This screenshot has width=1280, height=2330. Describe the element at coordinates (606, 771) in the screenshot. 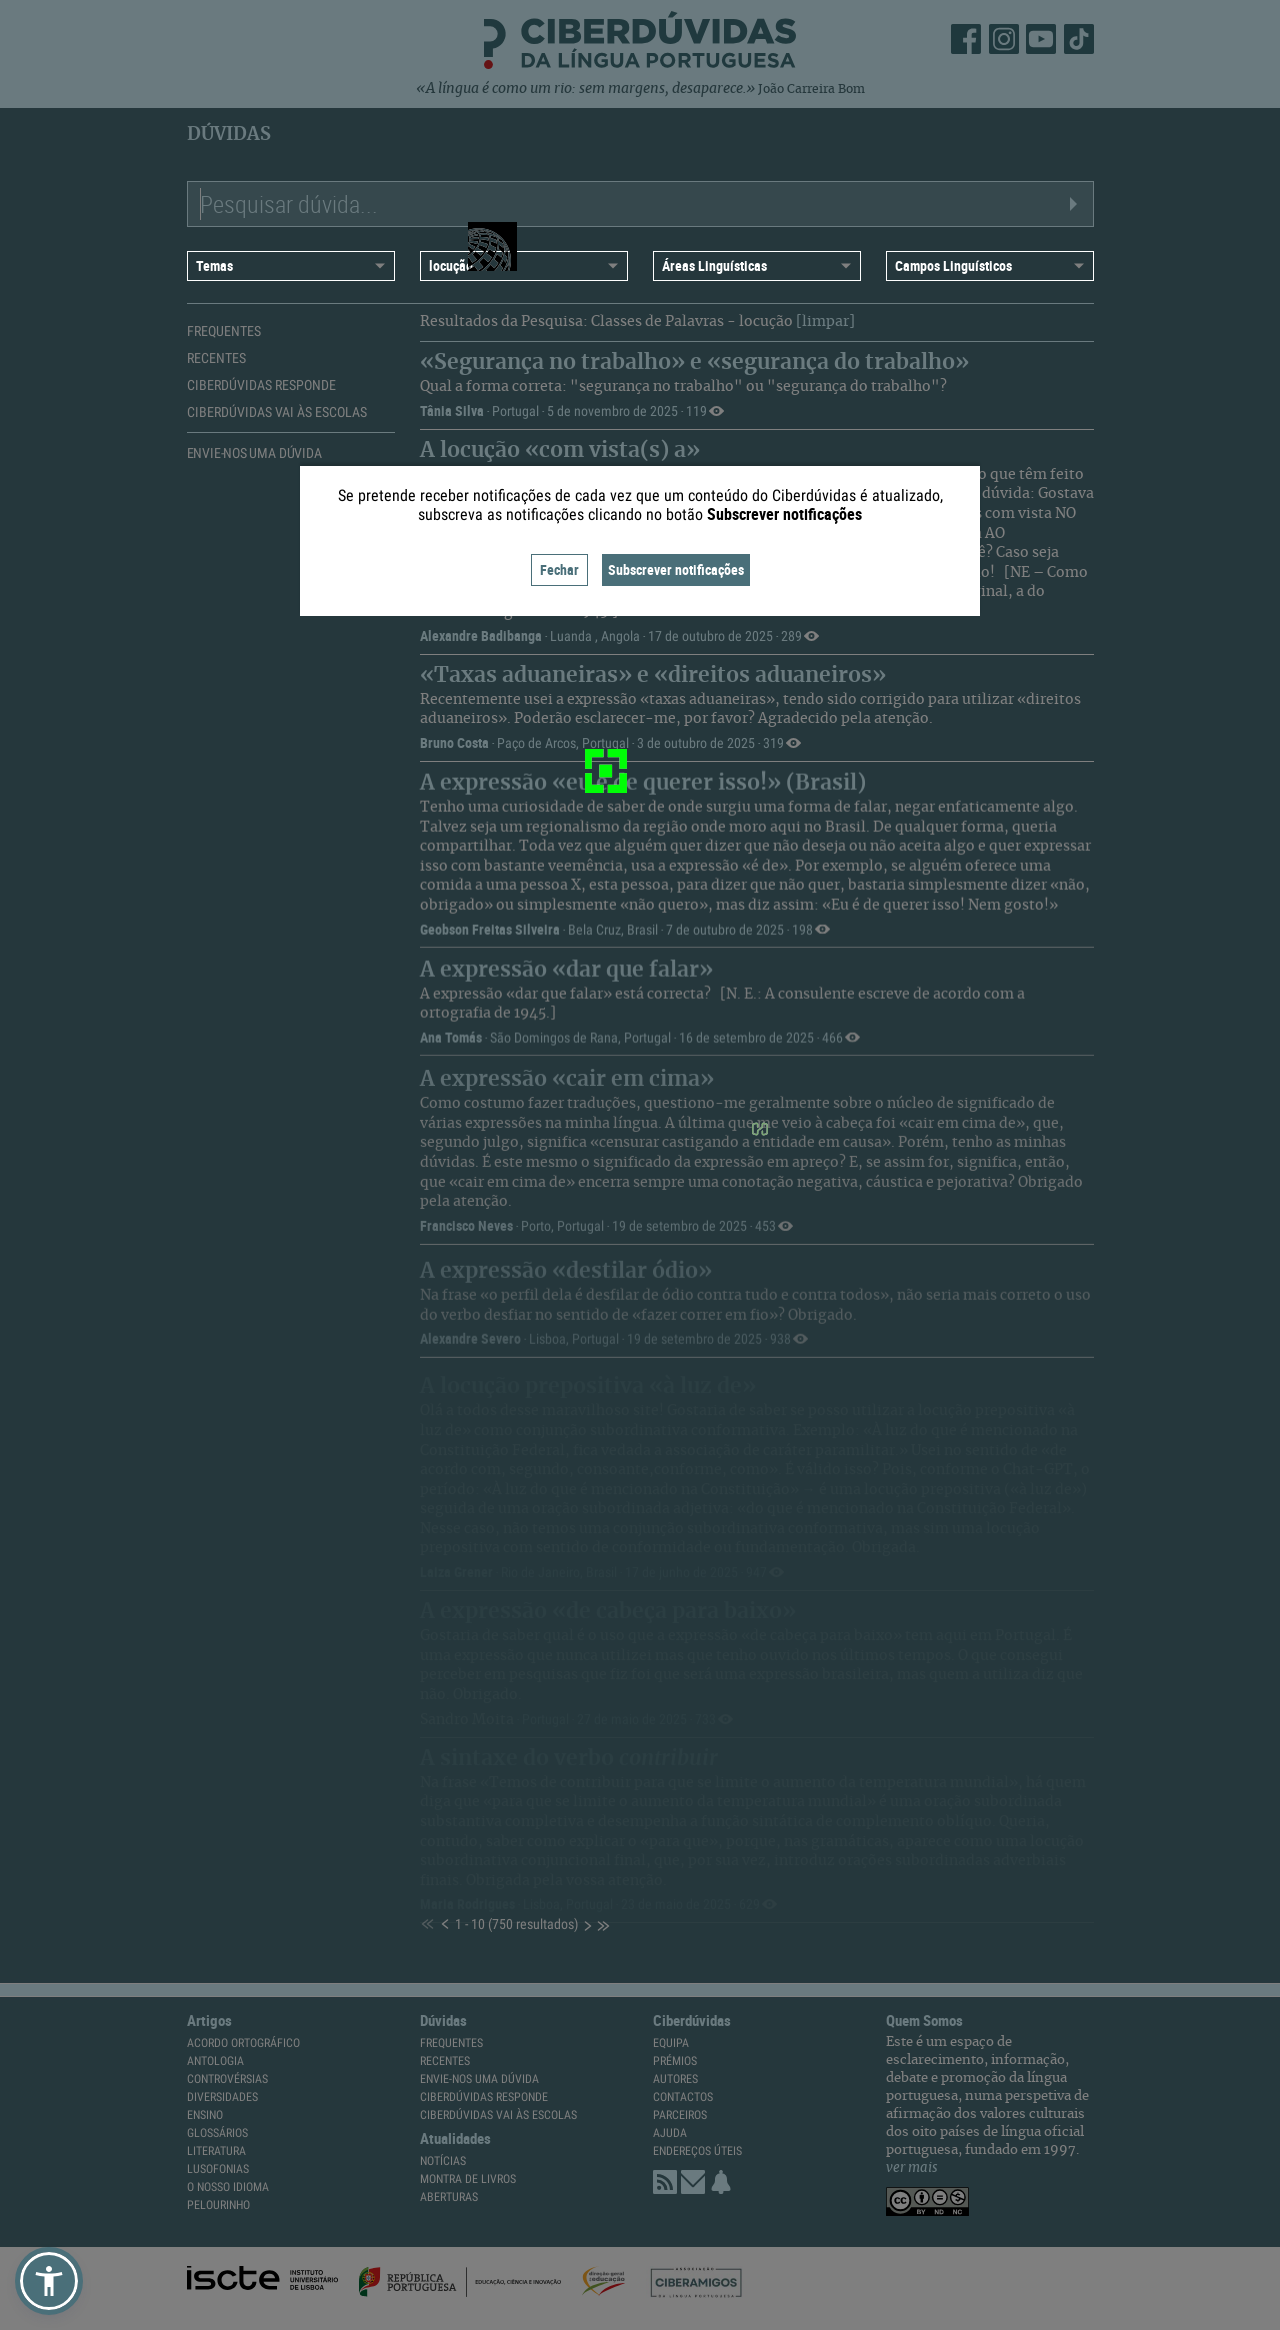

I see `open HDFC Bank app` at that location.